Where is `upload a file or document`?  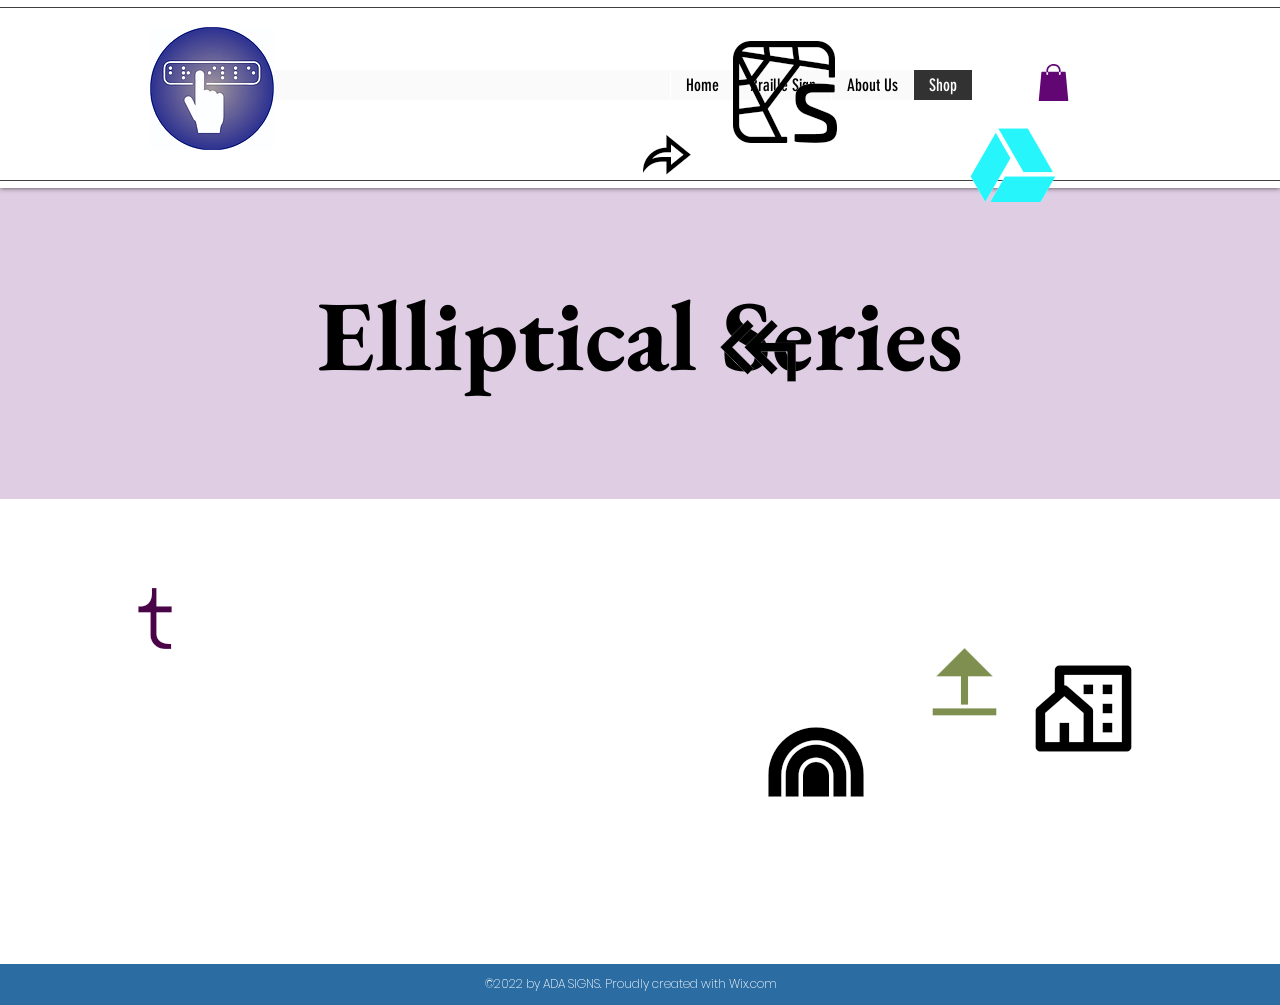 upload a file or document is located at coordinates (964, 683).